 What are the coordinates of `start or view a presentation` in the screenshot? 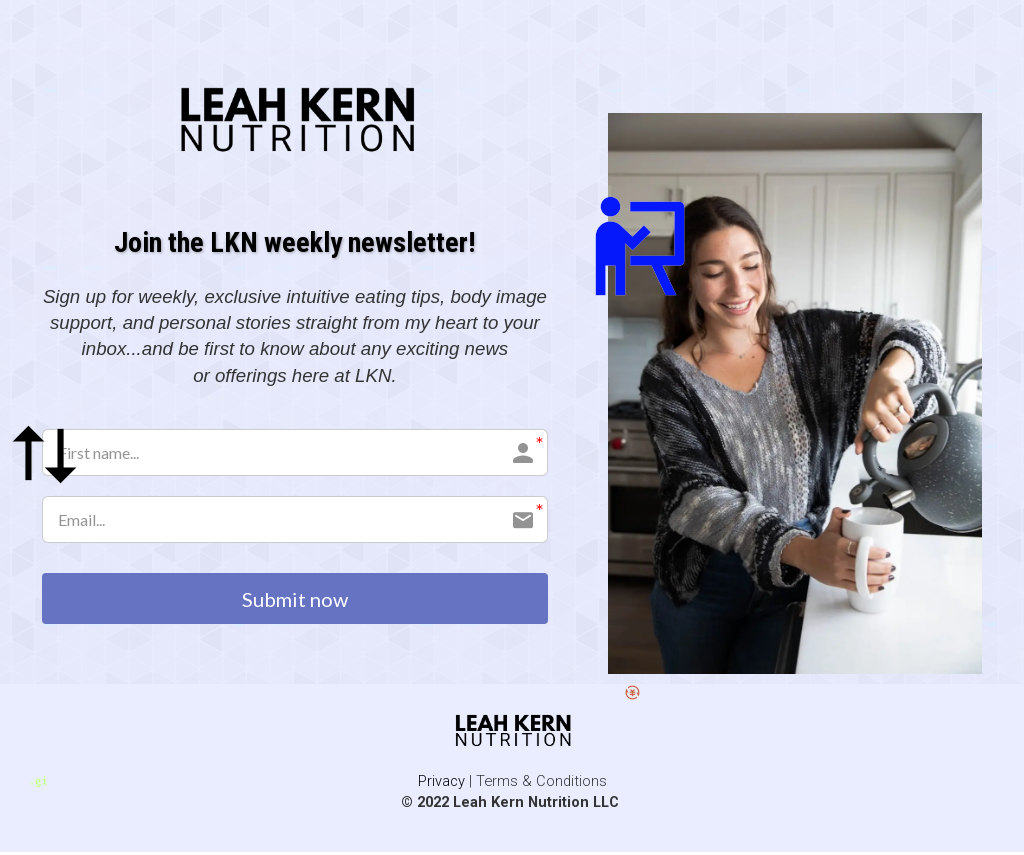 It's located at (640, 246).